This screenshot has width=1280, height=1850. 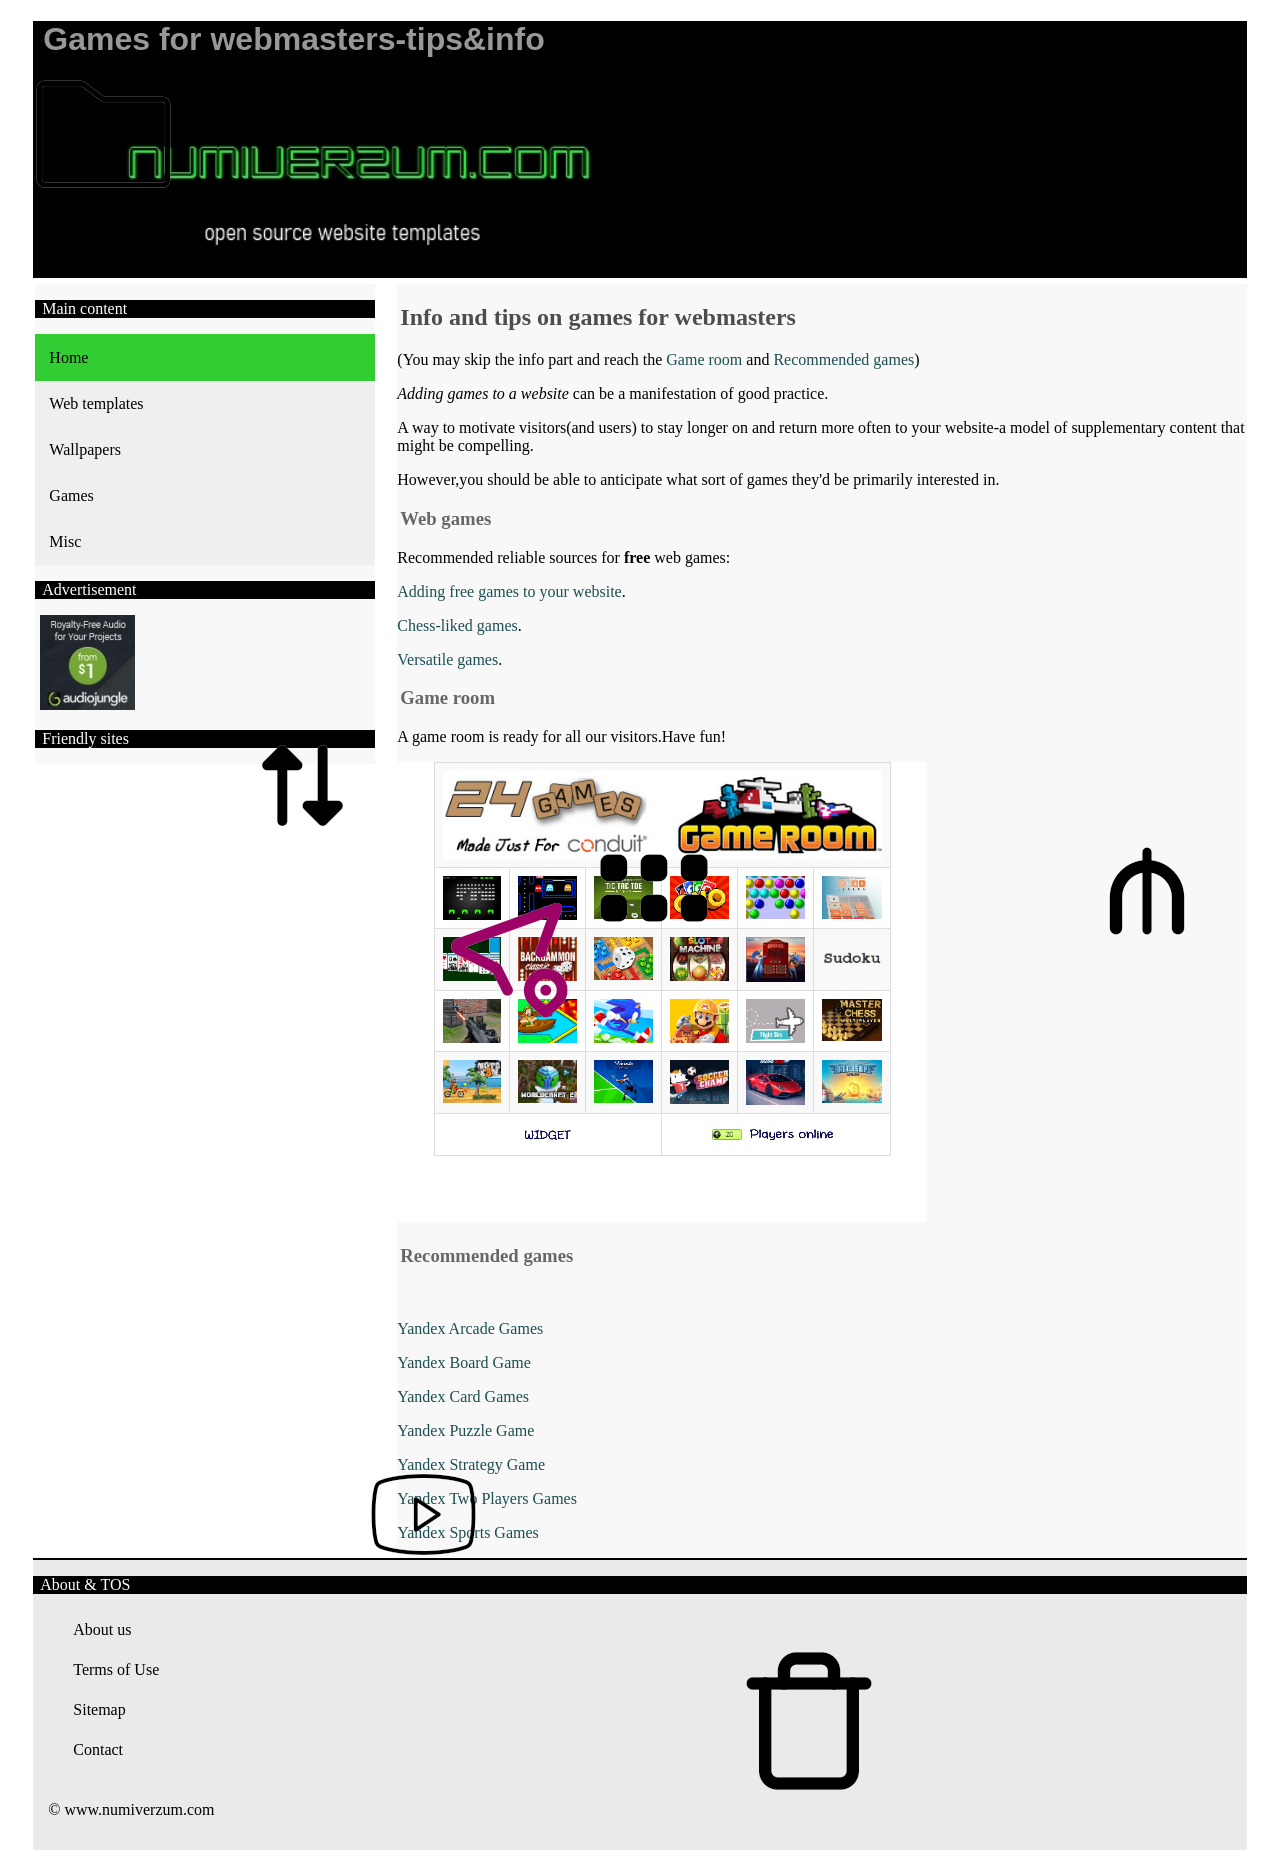 What do you see at coordinates (1147, 891) in the screenshot?
I see `indicates azerbaijani manat currency` at bounding box center [1147, 891].